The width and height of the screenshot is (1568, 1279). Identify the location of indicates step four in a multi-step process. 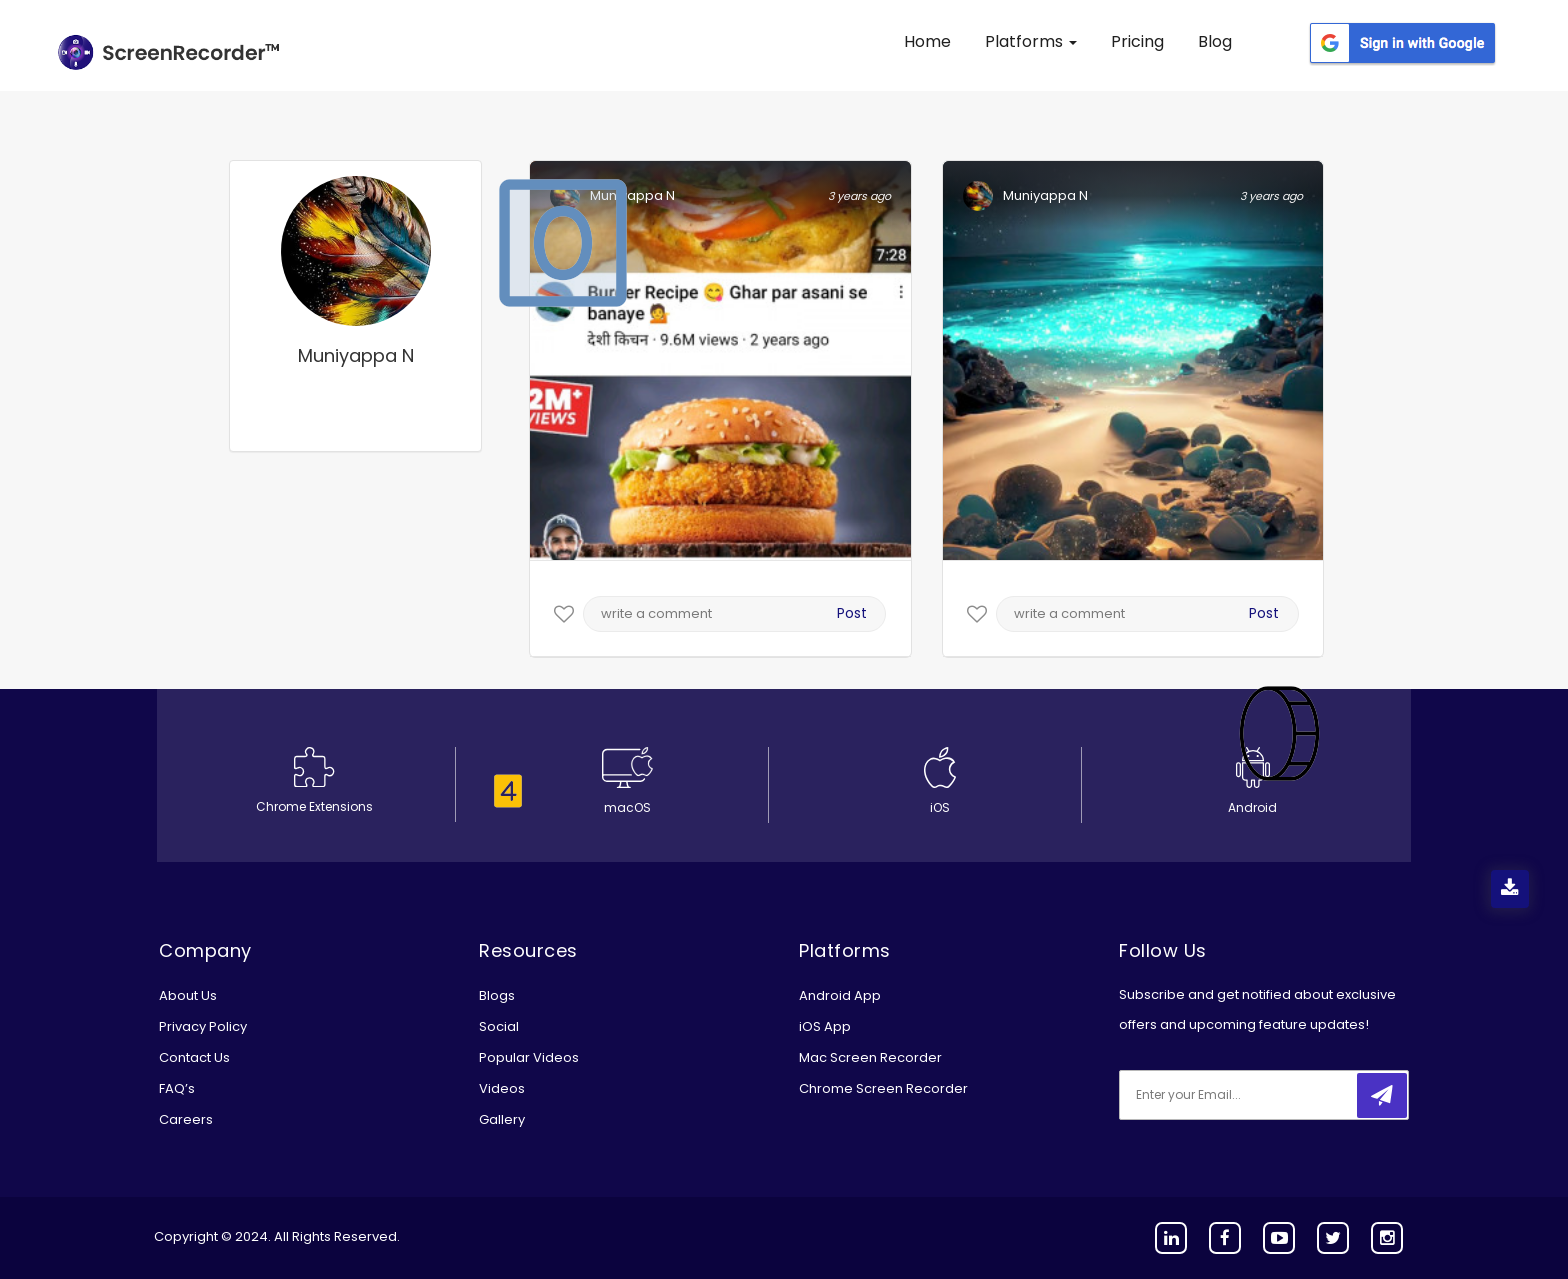
(508, 791).